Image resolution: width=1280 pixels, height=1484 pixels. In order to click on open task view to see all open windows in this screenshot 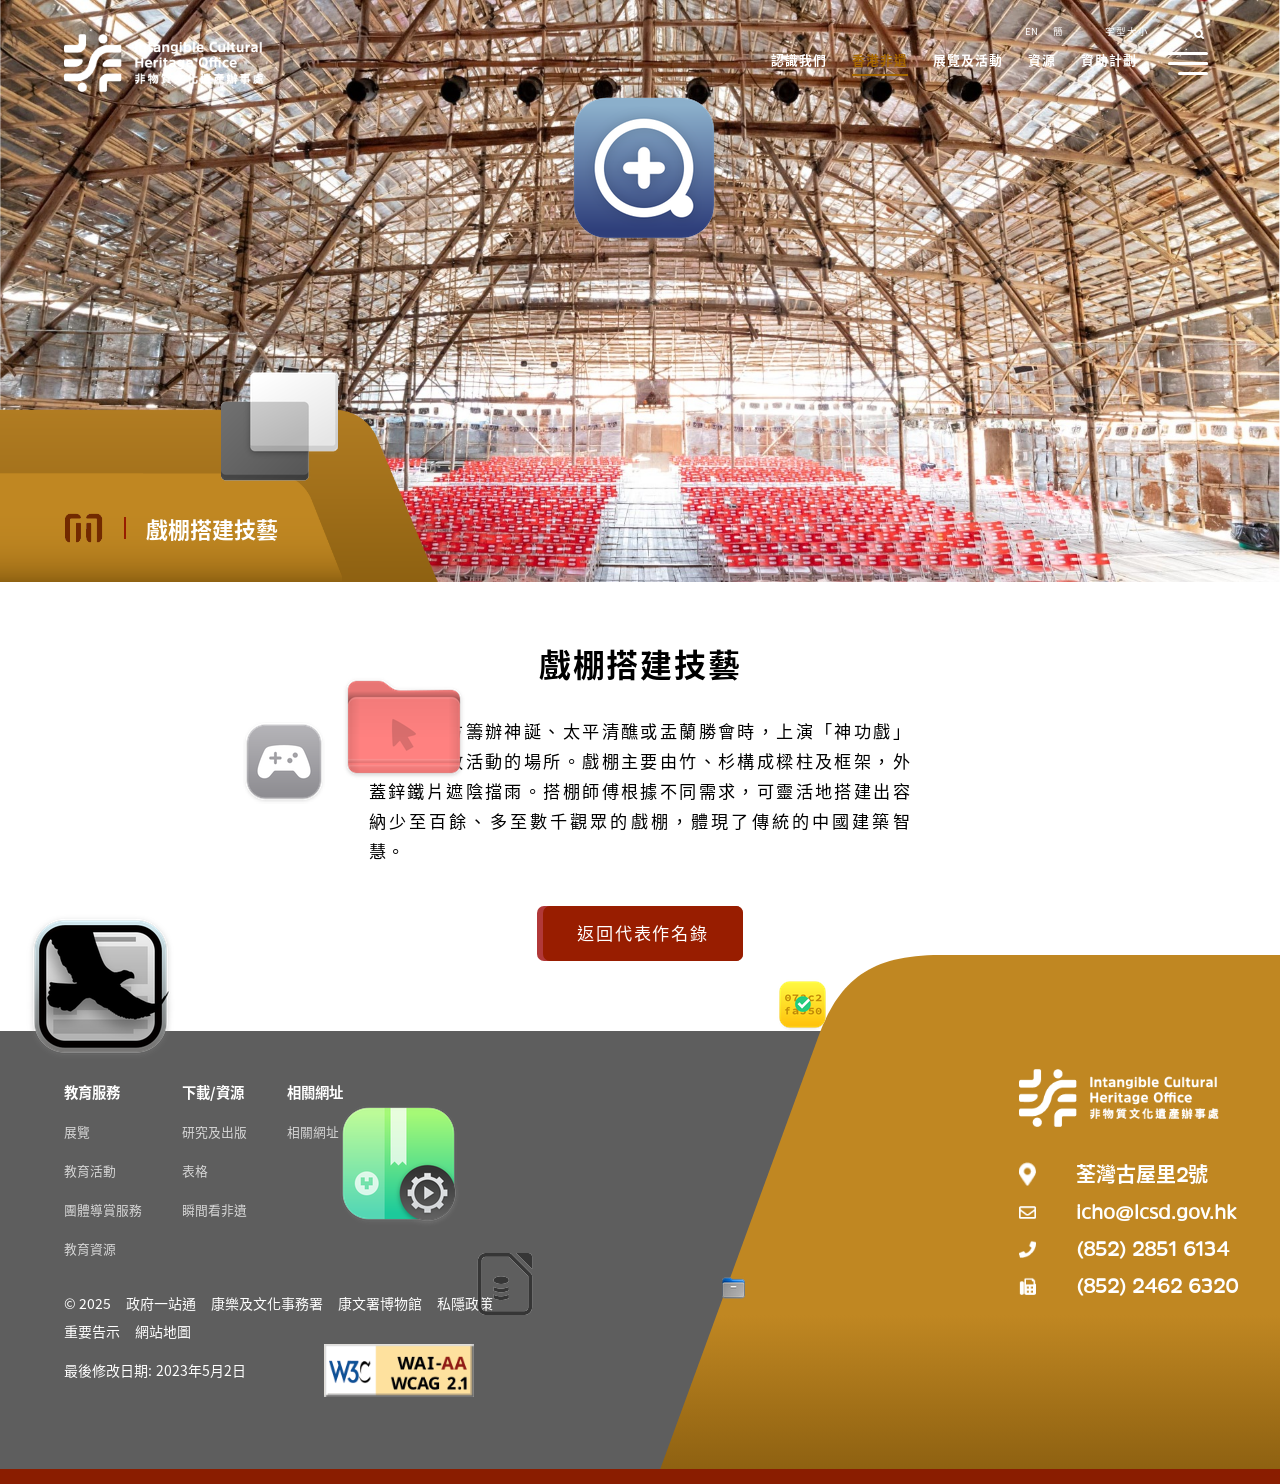, I will do `click(279, 426)`.